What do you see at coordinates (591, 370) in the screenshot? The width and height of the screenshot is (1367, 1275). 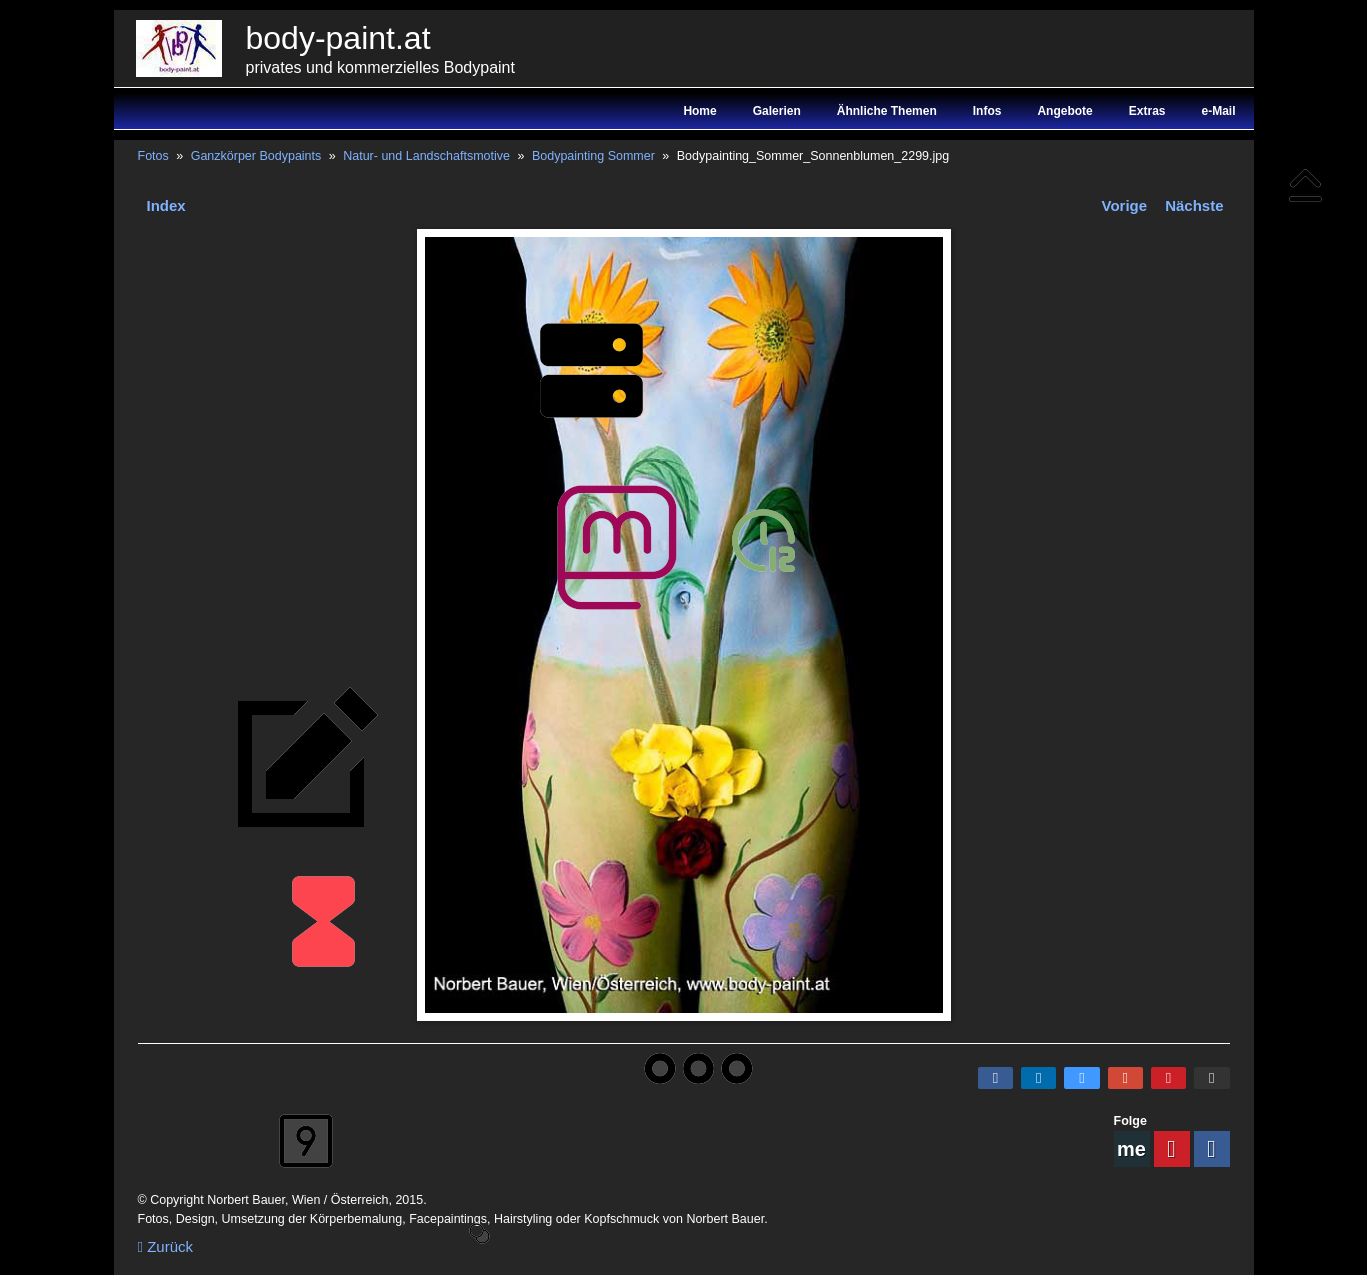 I see `access storage or server settings` at bounding box center [591, 370].